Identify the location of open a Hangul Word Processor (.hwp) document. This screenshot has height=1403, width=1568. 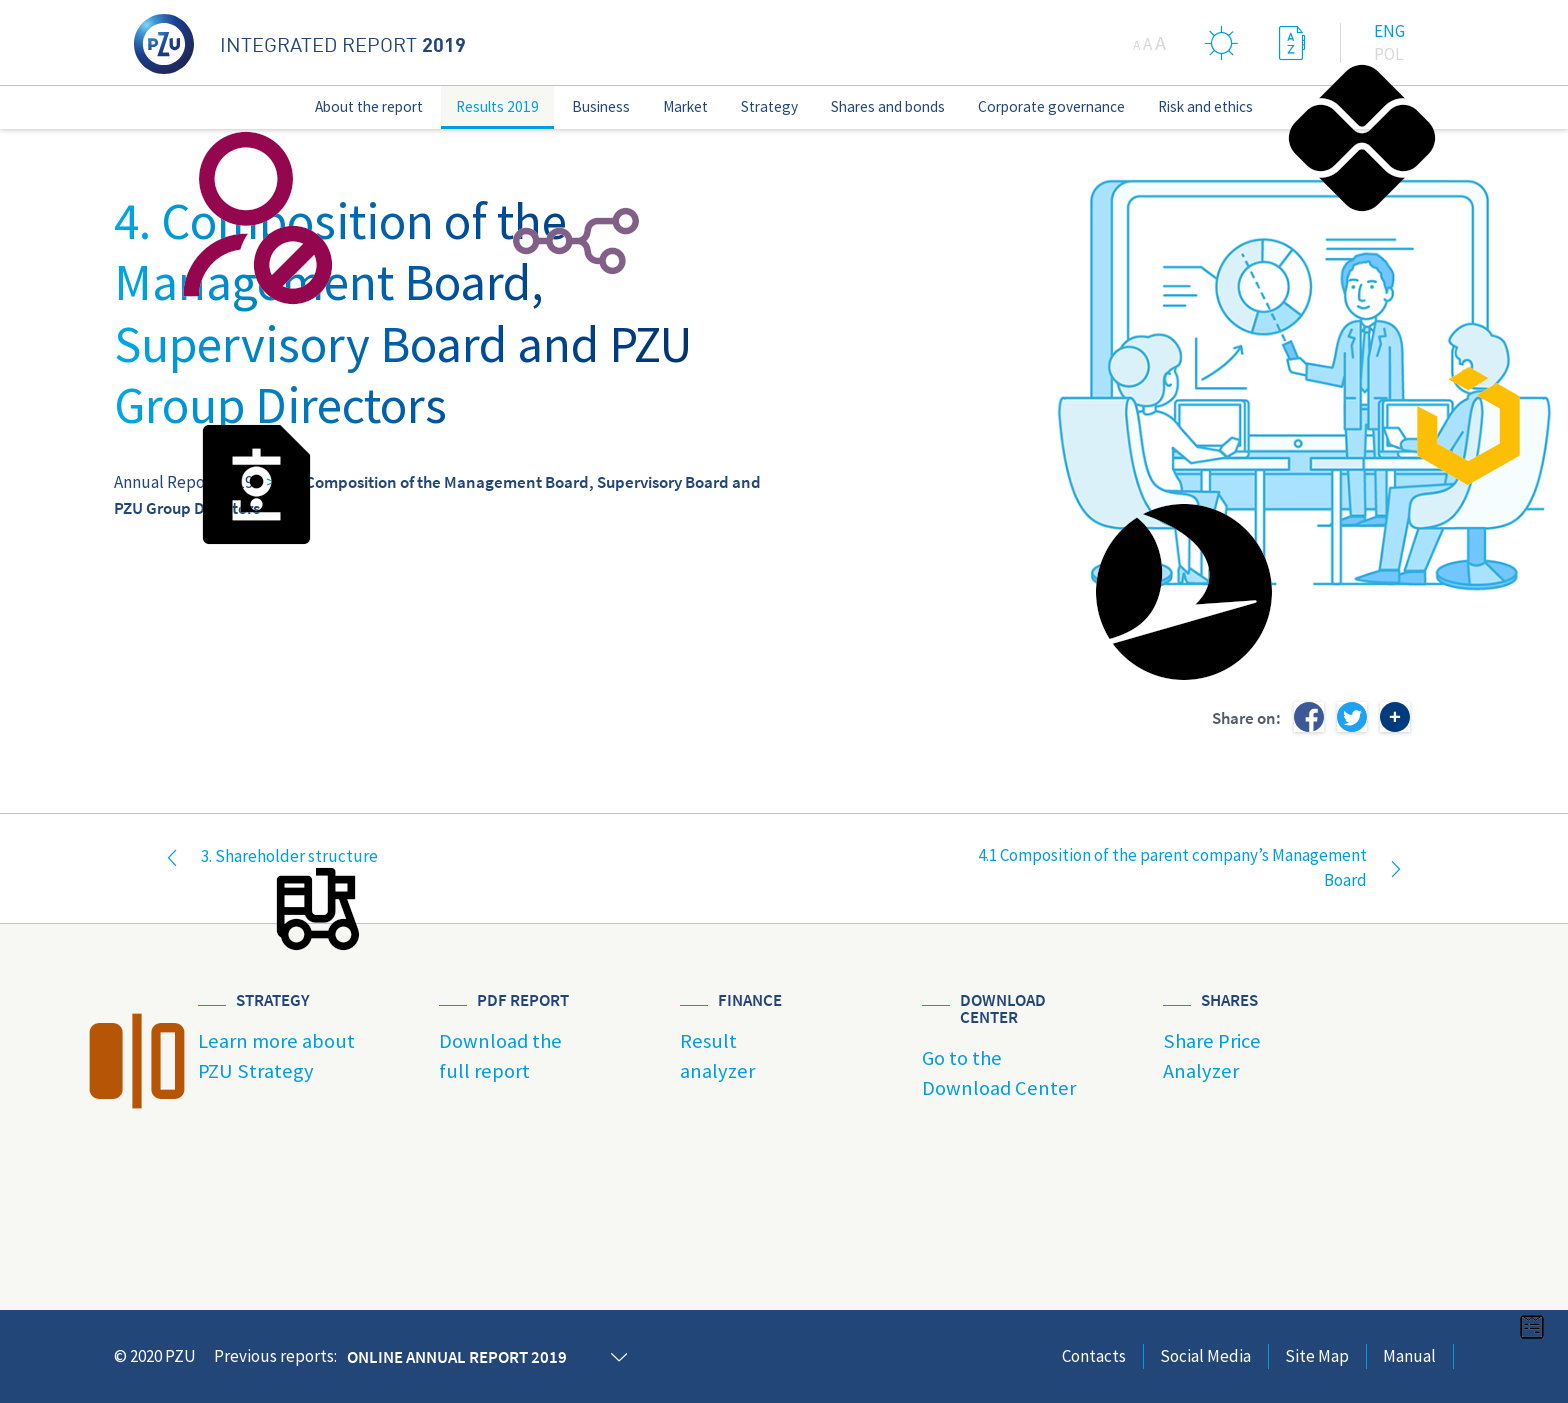
(256, 484).